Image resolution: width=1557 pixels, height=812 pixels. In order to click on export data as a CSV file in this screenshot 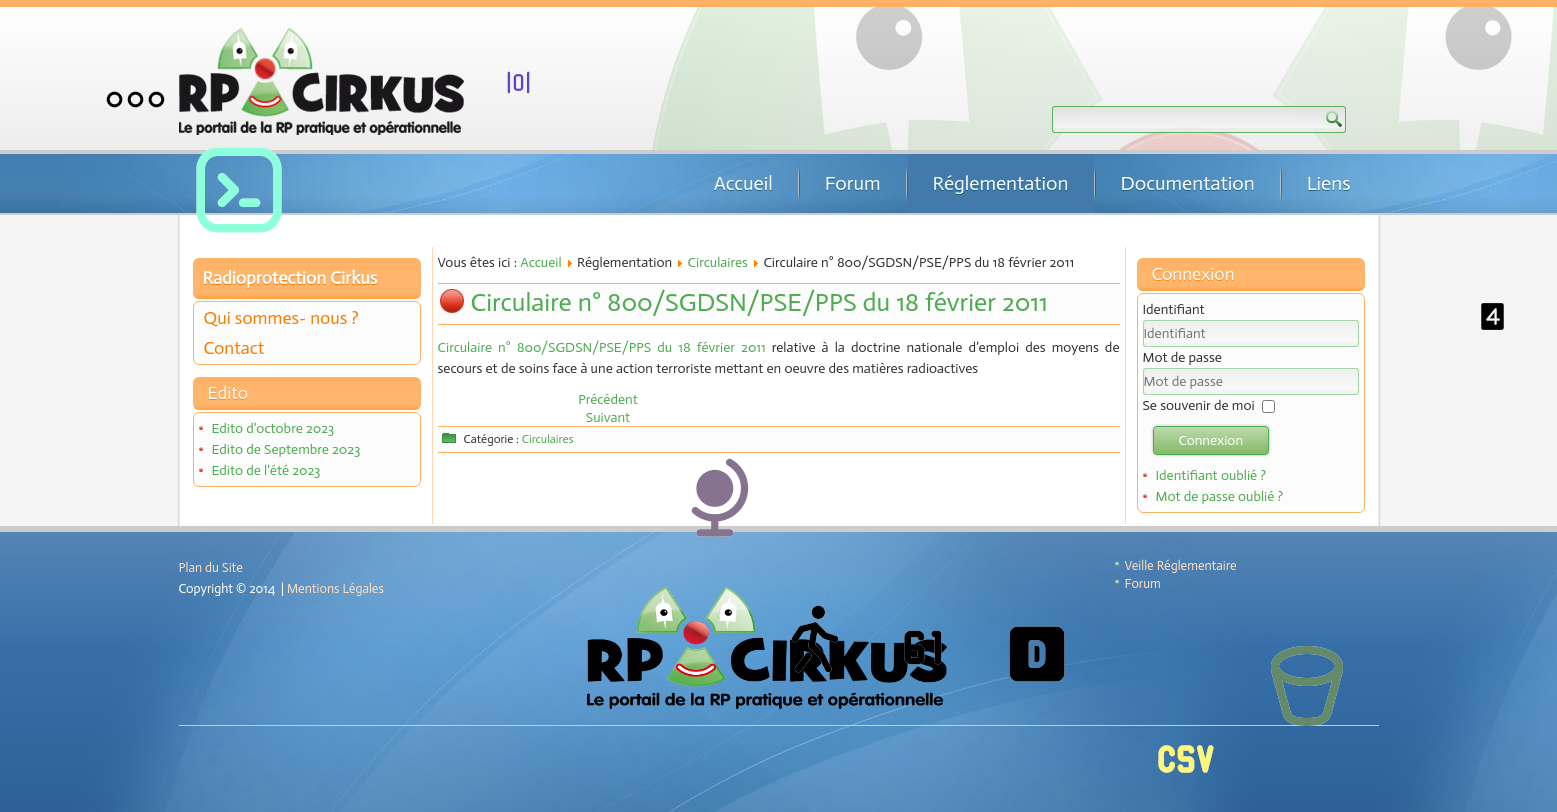, I will do `click(1186, 759)`.